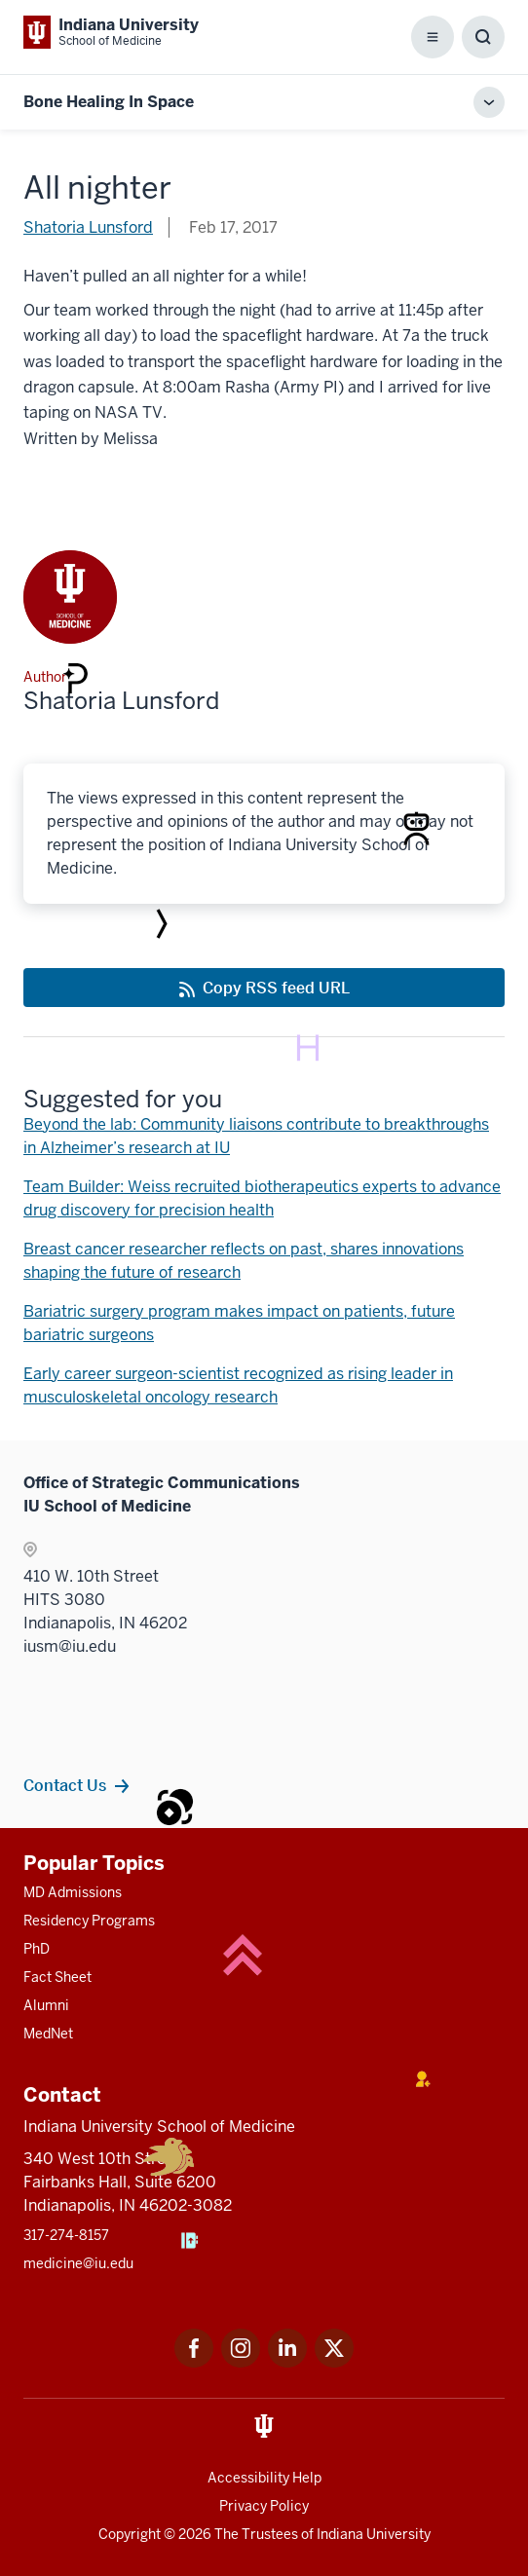  What do you see at coordinates (188, 2240) in the screenshot?
I see `upload contacts from your address book` at bounding box center [188, 2240].